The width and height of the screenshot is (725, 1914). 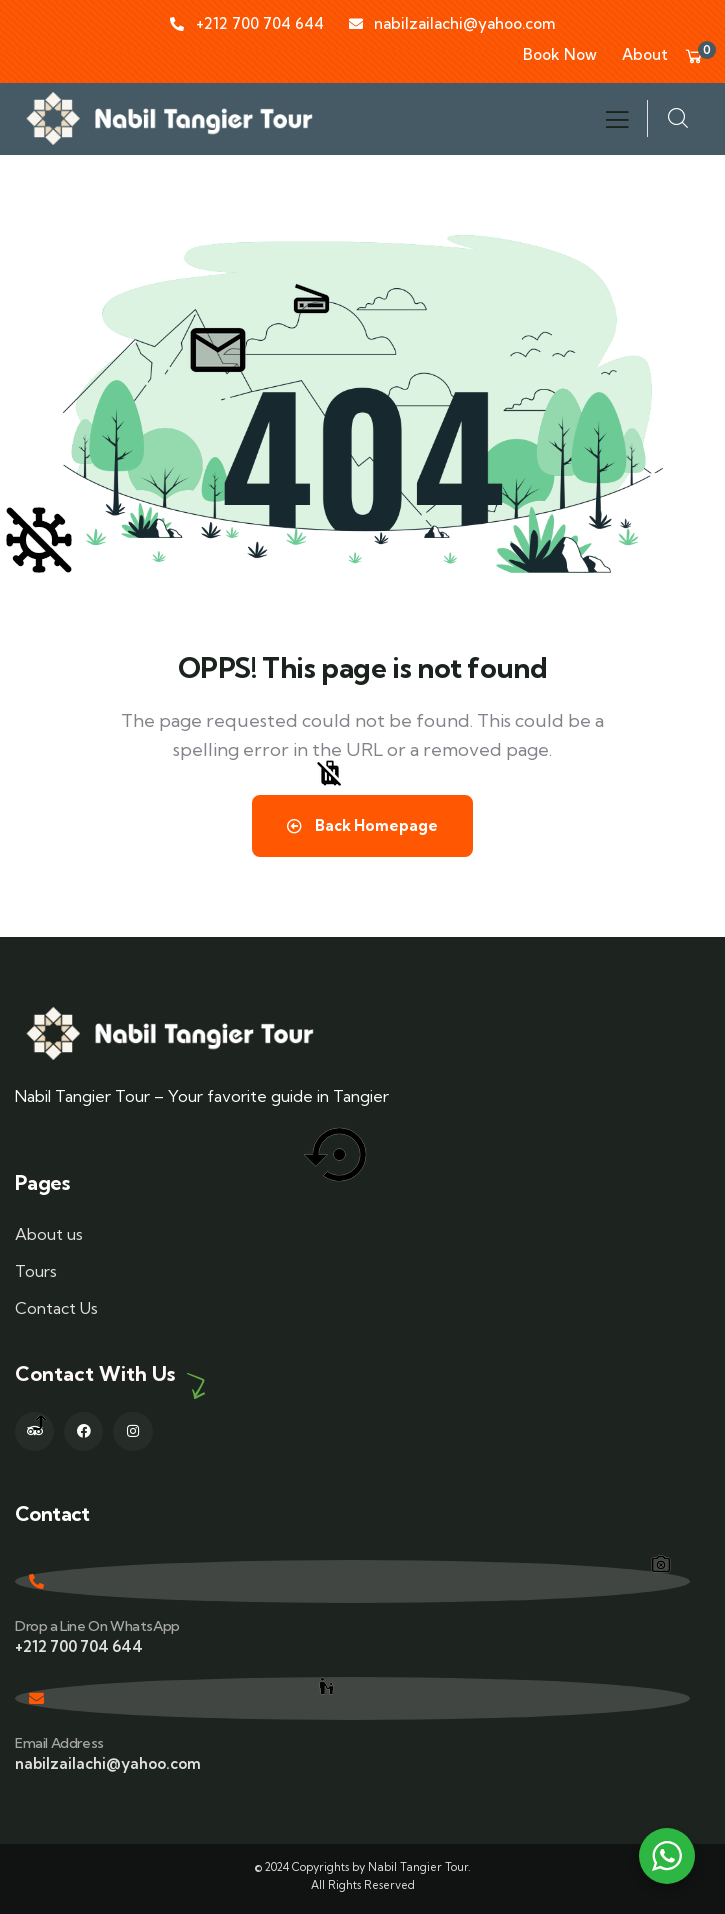 What do you see at coordinates (339, 1154) in the screenshot?
I see `restore settings to a previous backup` at bounding box center [339, 1154].